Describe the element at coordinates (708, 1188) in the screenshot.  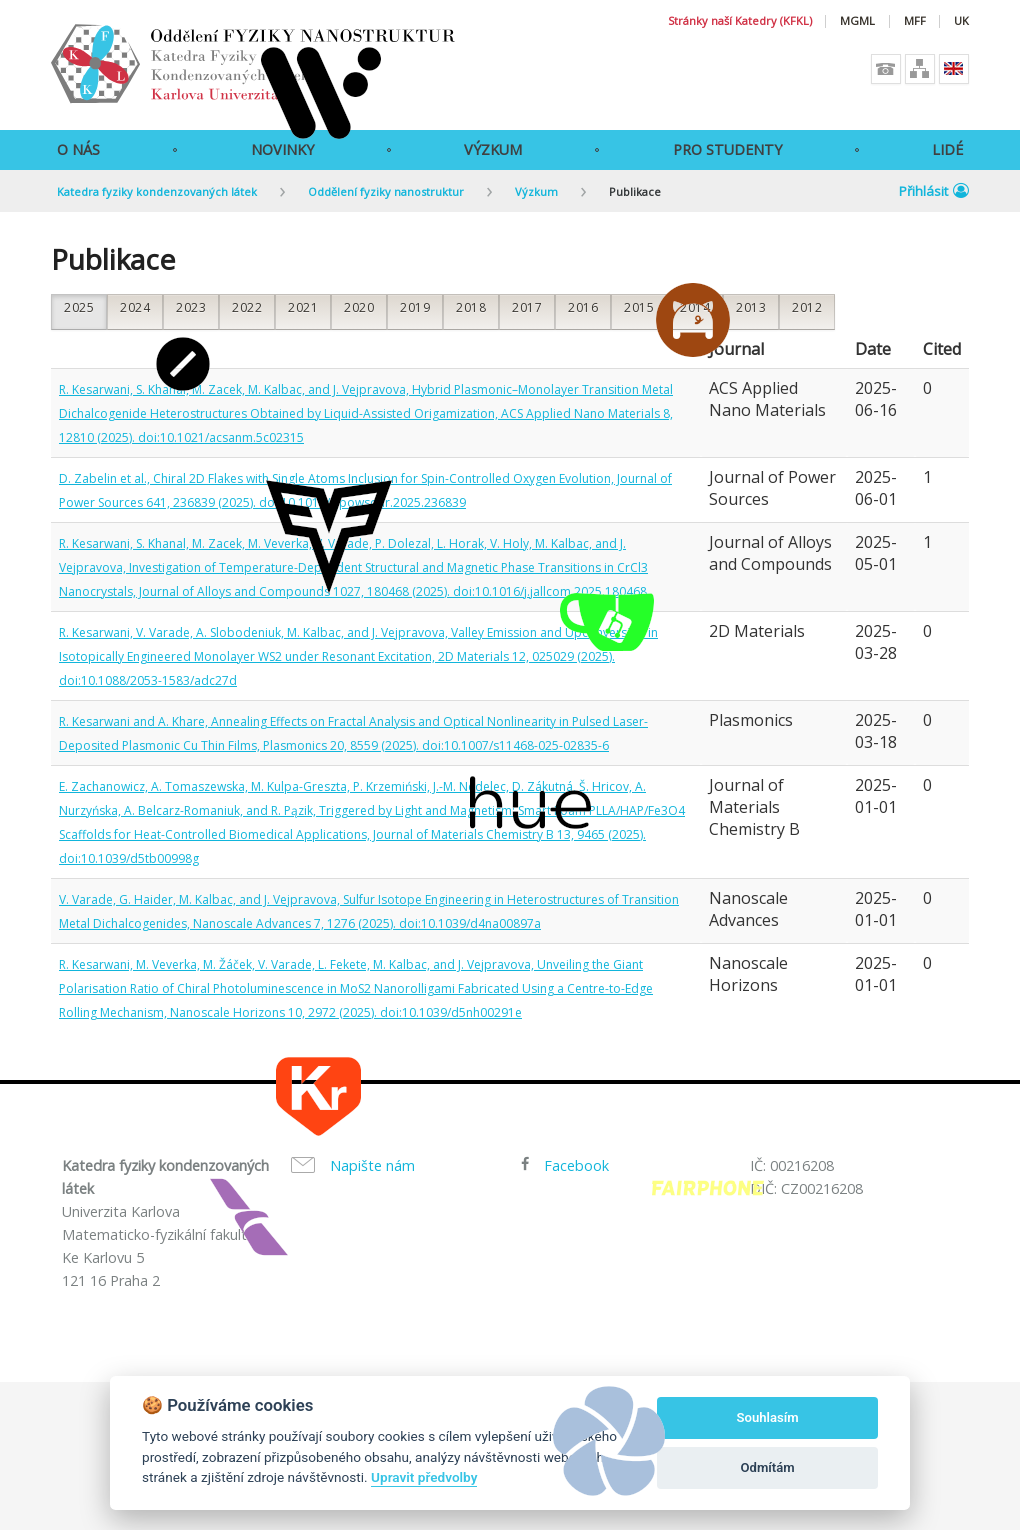
I see `Fairphone company logo` at that location.